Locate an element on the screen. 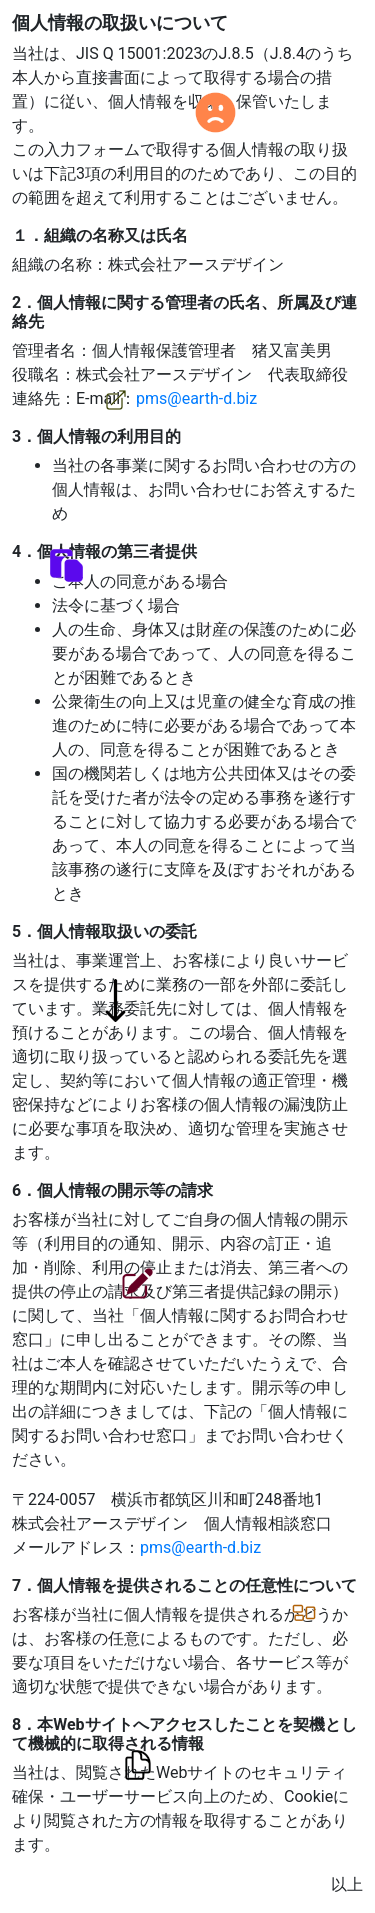 The width and height of the screenshot is (375, 1913). open link in a new tab or window is located at coordinates (116, 400).